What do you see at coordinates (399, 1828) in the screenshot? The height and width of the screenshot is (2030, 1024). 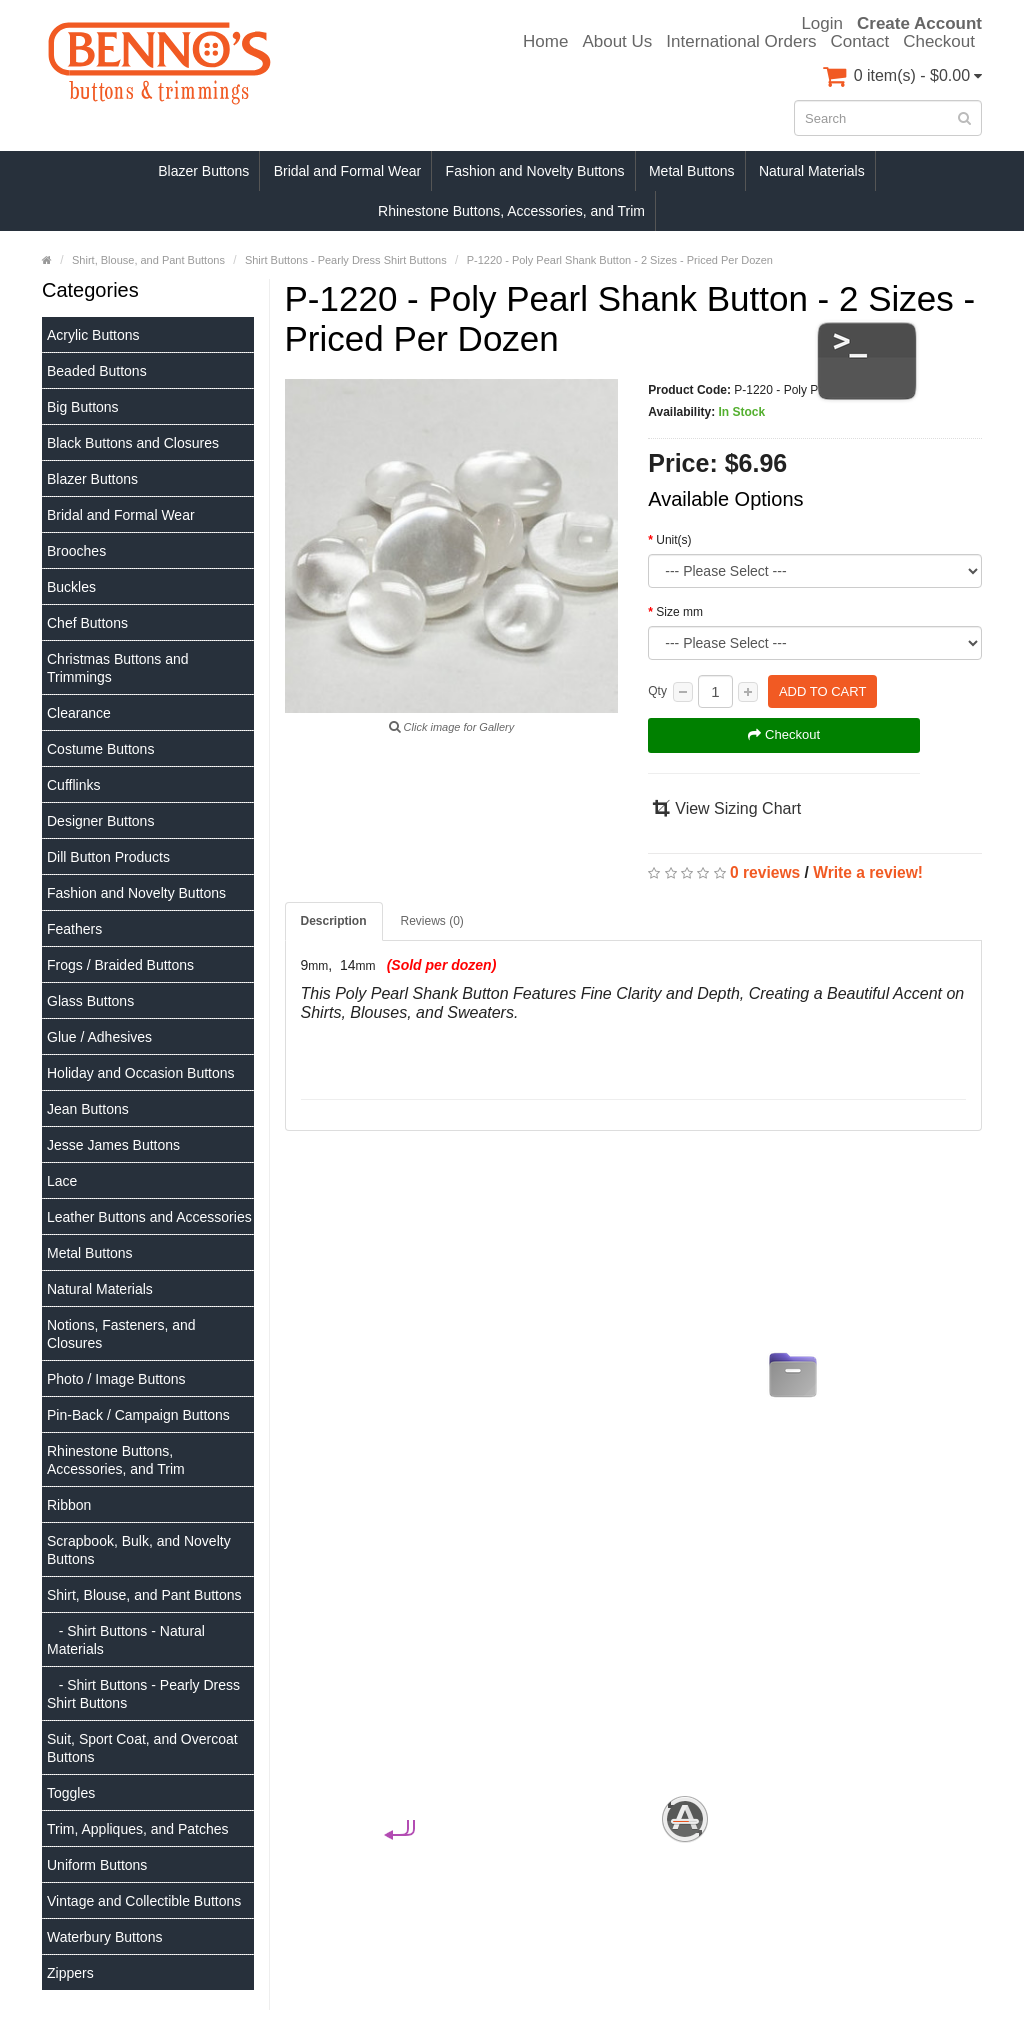 I see `reply to all recipients of an email` at bounding box center [399, 1828].